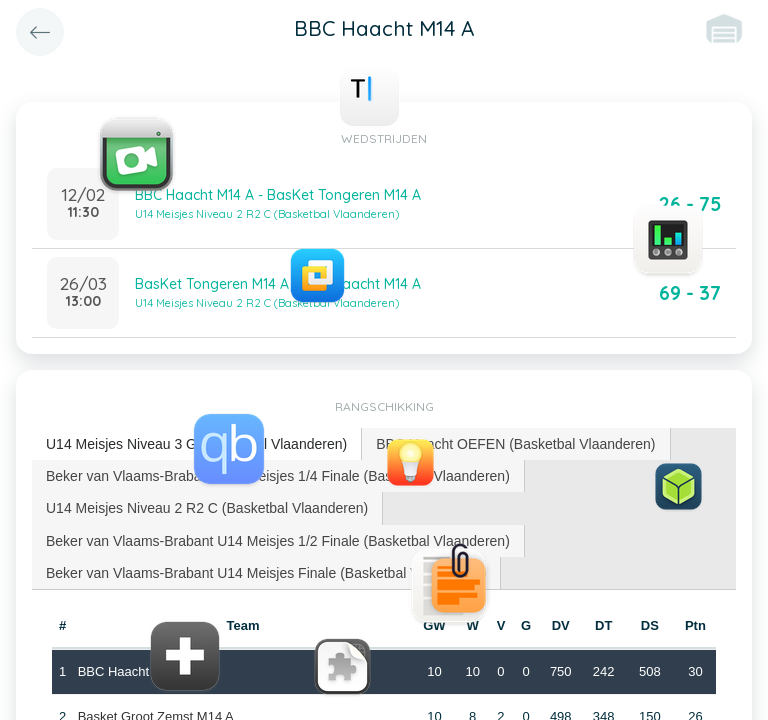 The height and width of the screenshot is (720, 768). I want to click on open libreoffice templates, so click(342, 666).